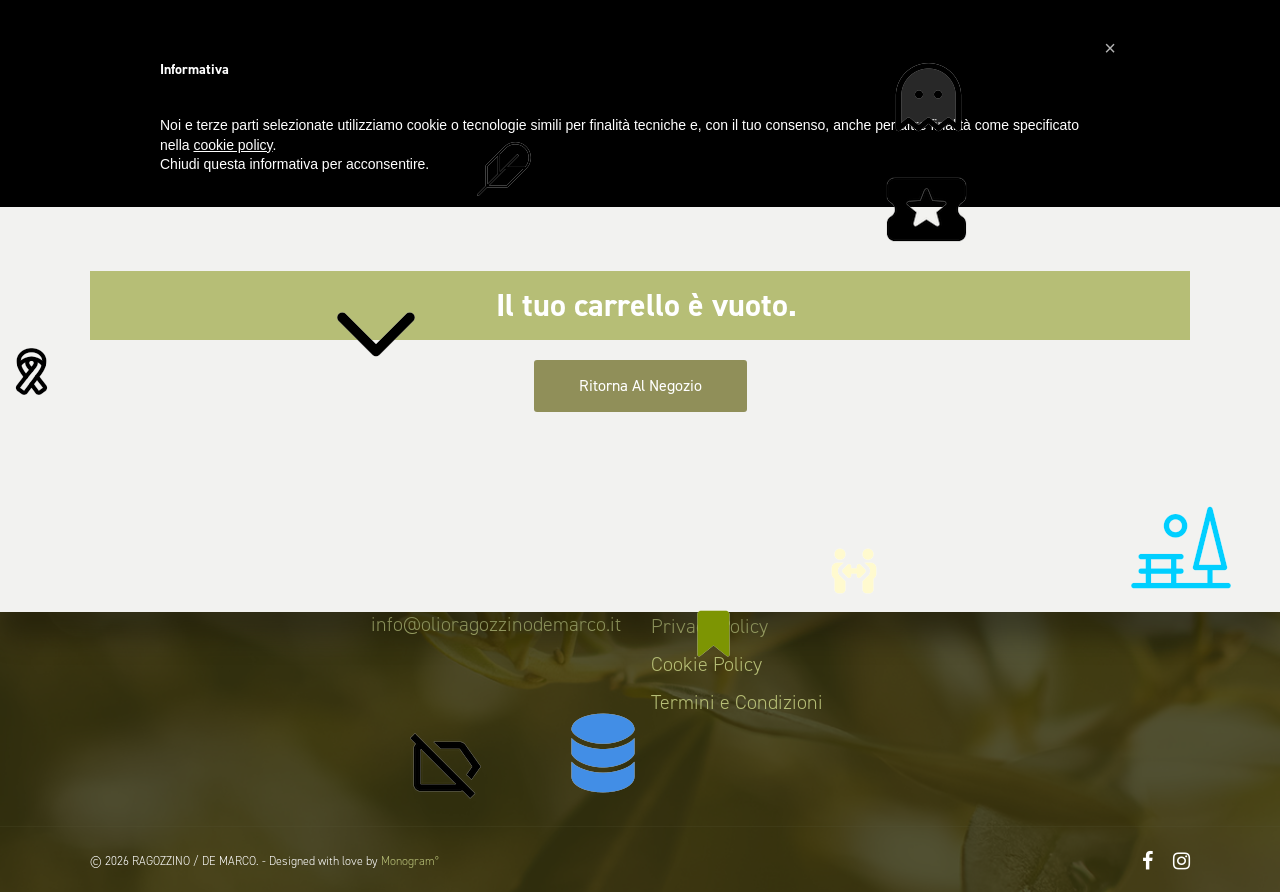 This screenshot has width=1280, height=892. I want to click on toggle ghost mode or invisible status, so click(928, 98).